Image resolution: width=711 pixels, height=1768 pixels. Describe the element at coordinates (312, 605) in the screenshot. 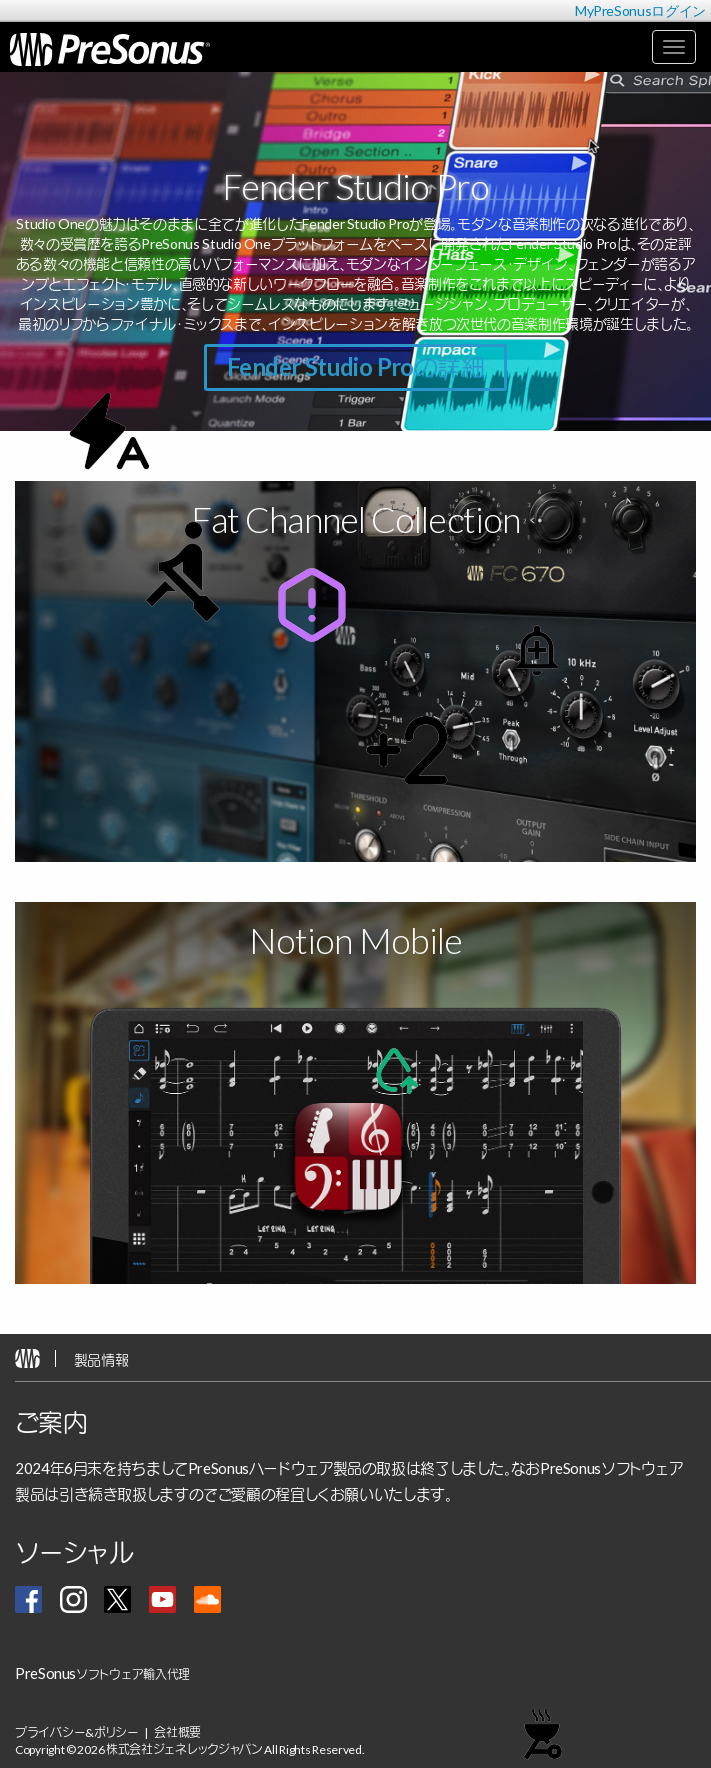

I see `indicates a warning or critical alert` at that location.